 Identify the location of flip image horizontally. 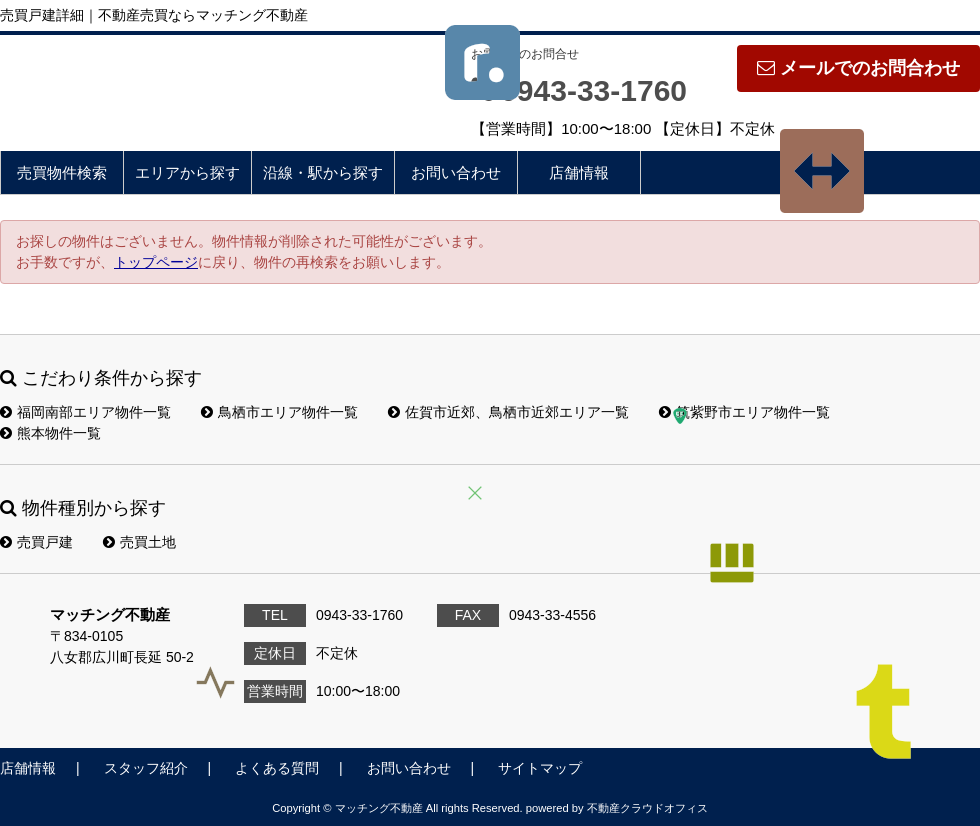
(822, 171).